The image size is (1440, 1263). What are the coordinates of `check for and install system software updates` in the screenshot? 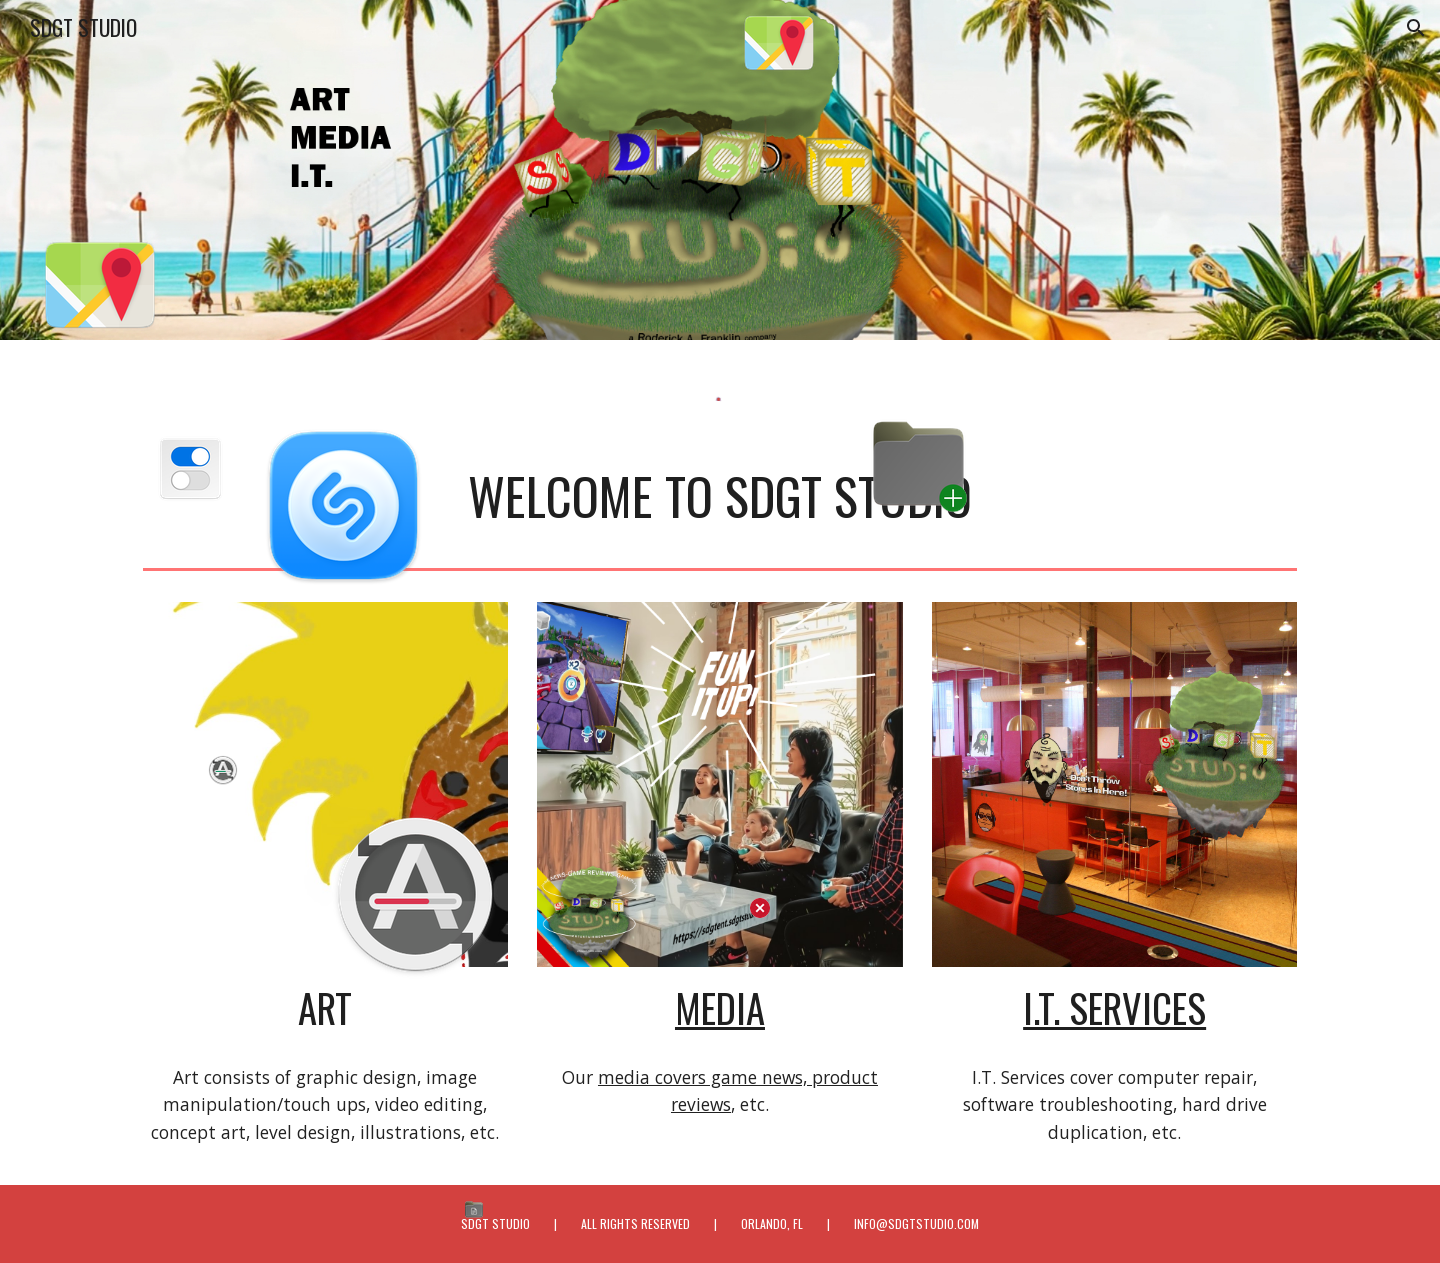 It's located at (415, 894).